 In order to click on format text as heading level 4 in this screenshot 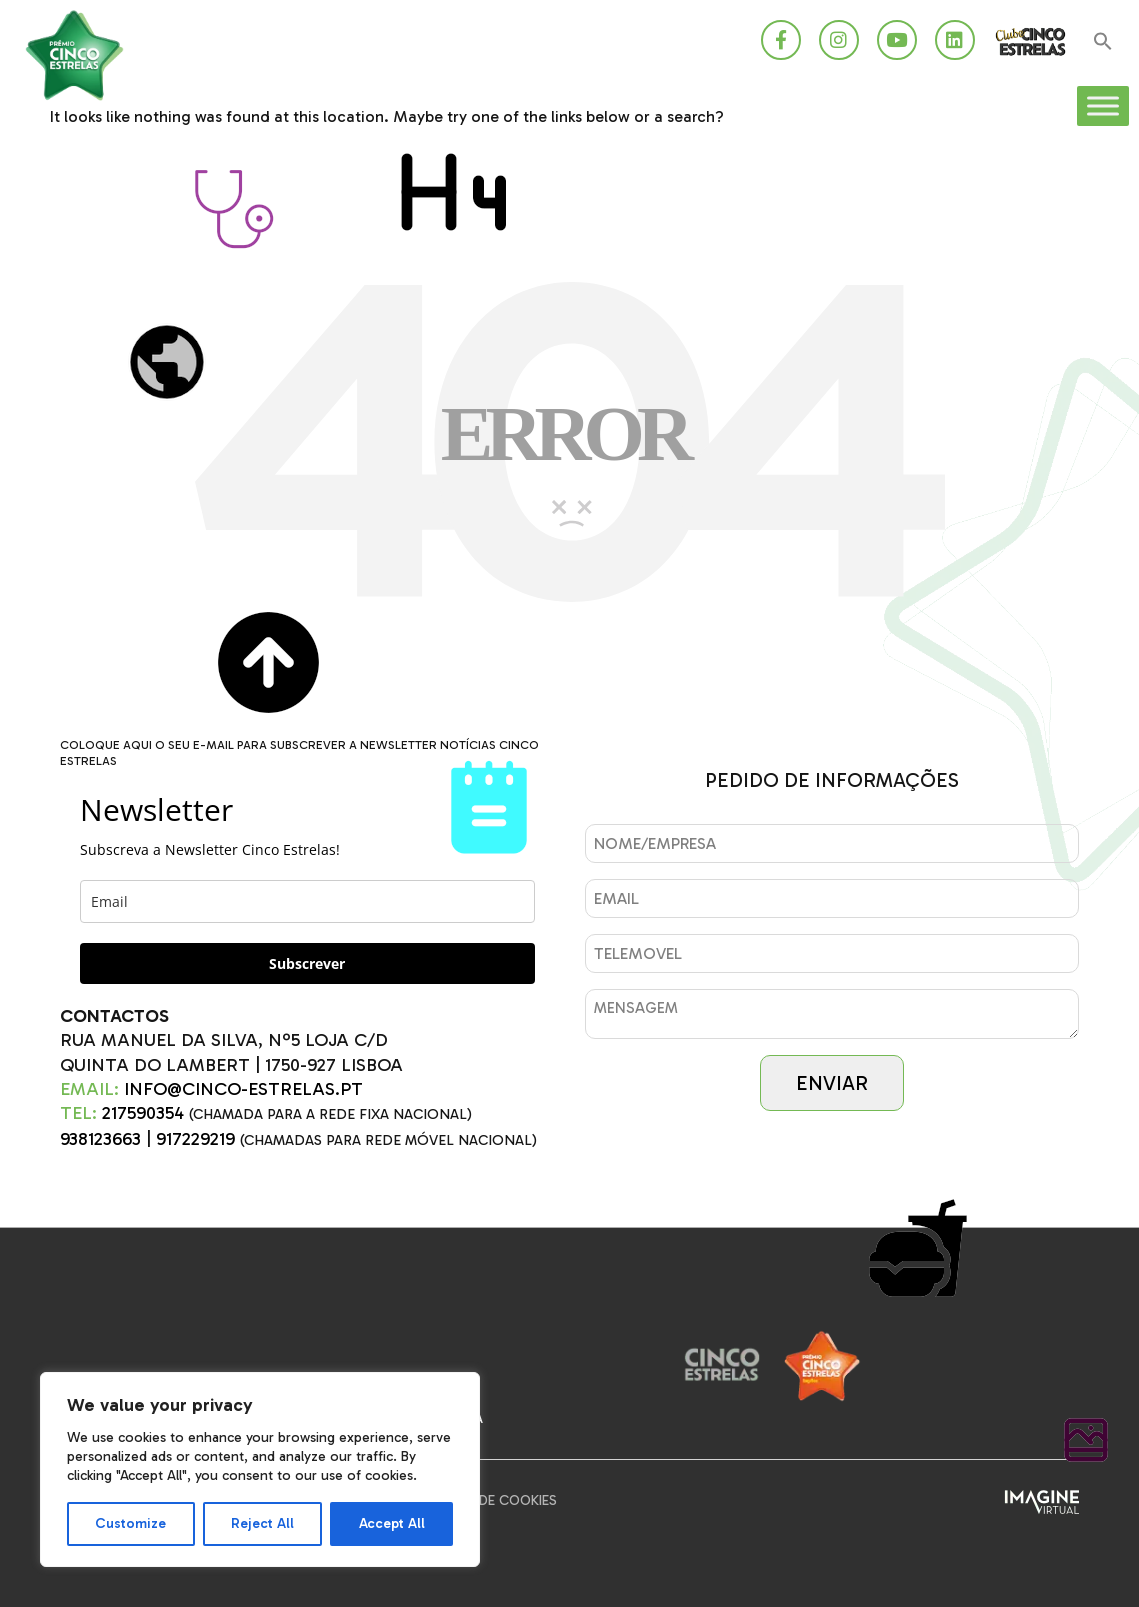, I will do `click(451, 192)`.